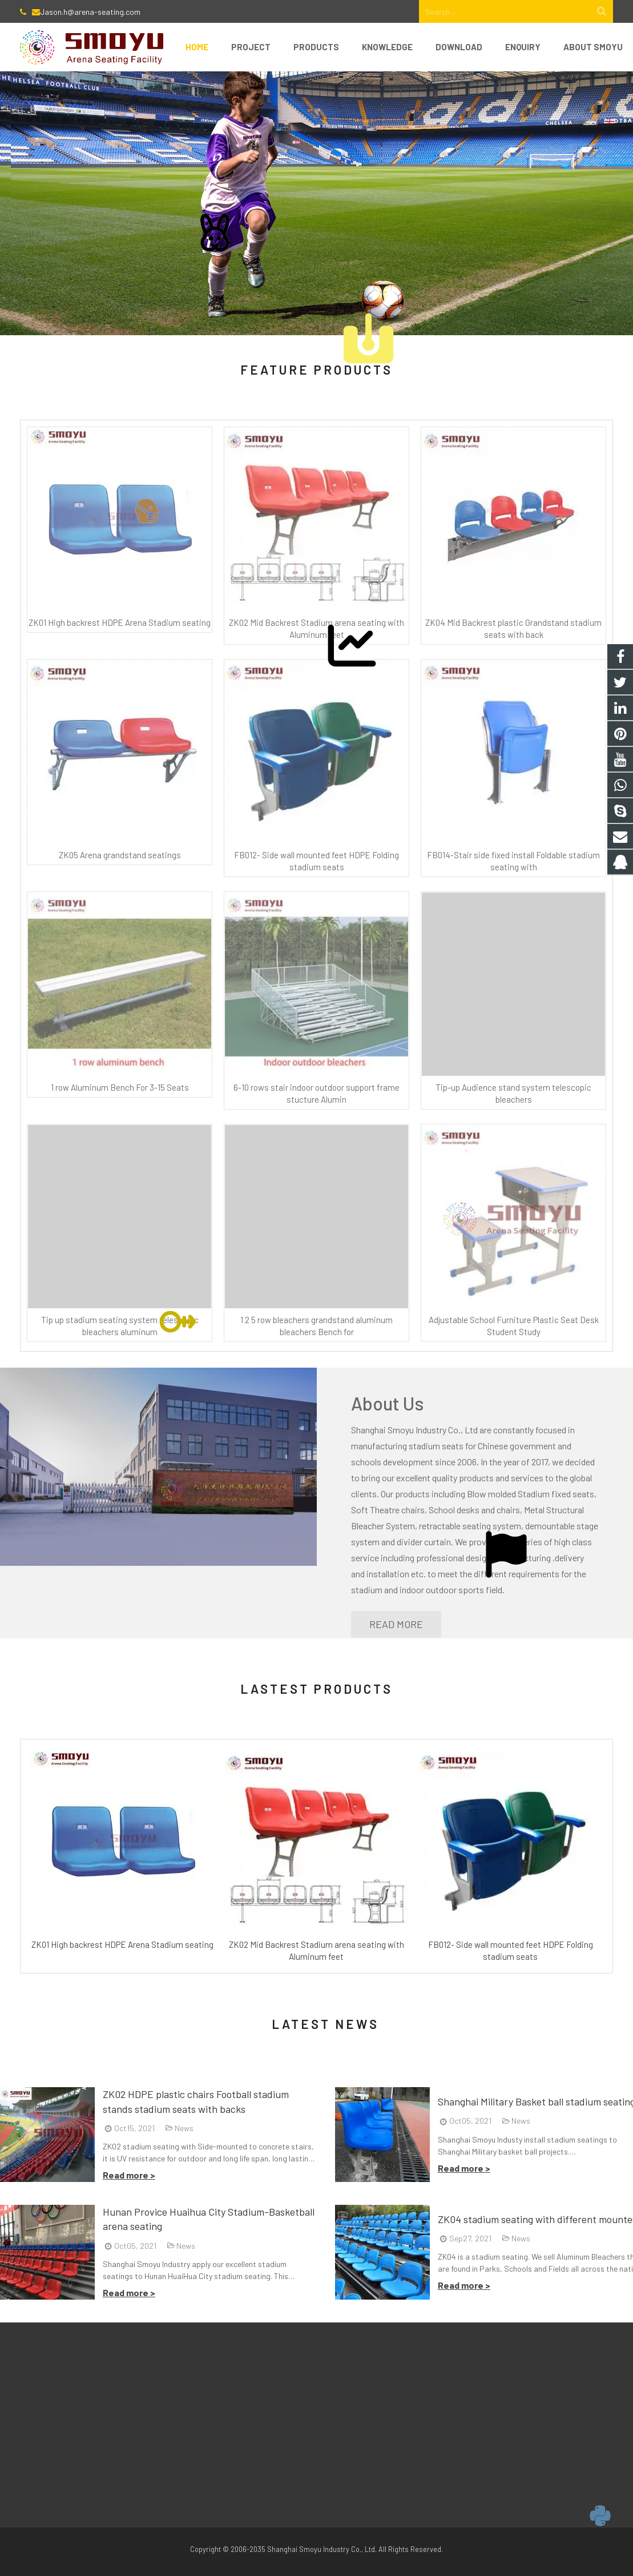  I want to click on access pet or animal-related features, so click(215, 233).